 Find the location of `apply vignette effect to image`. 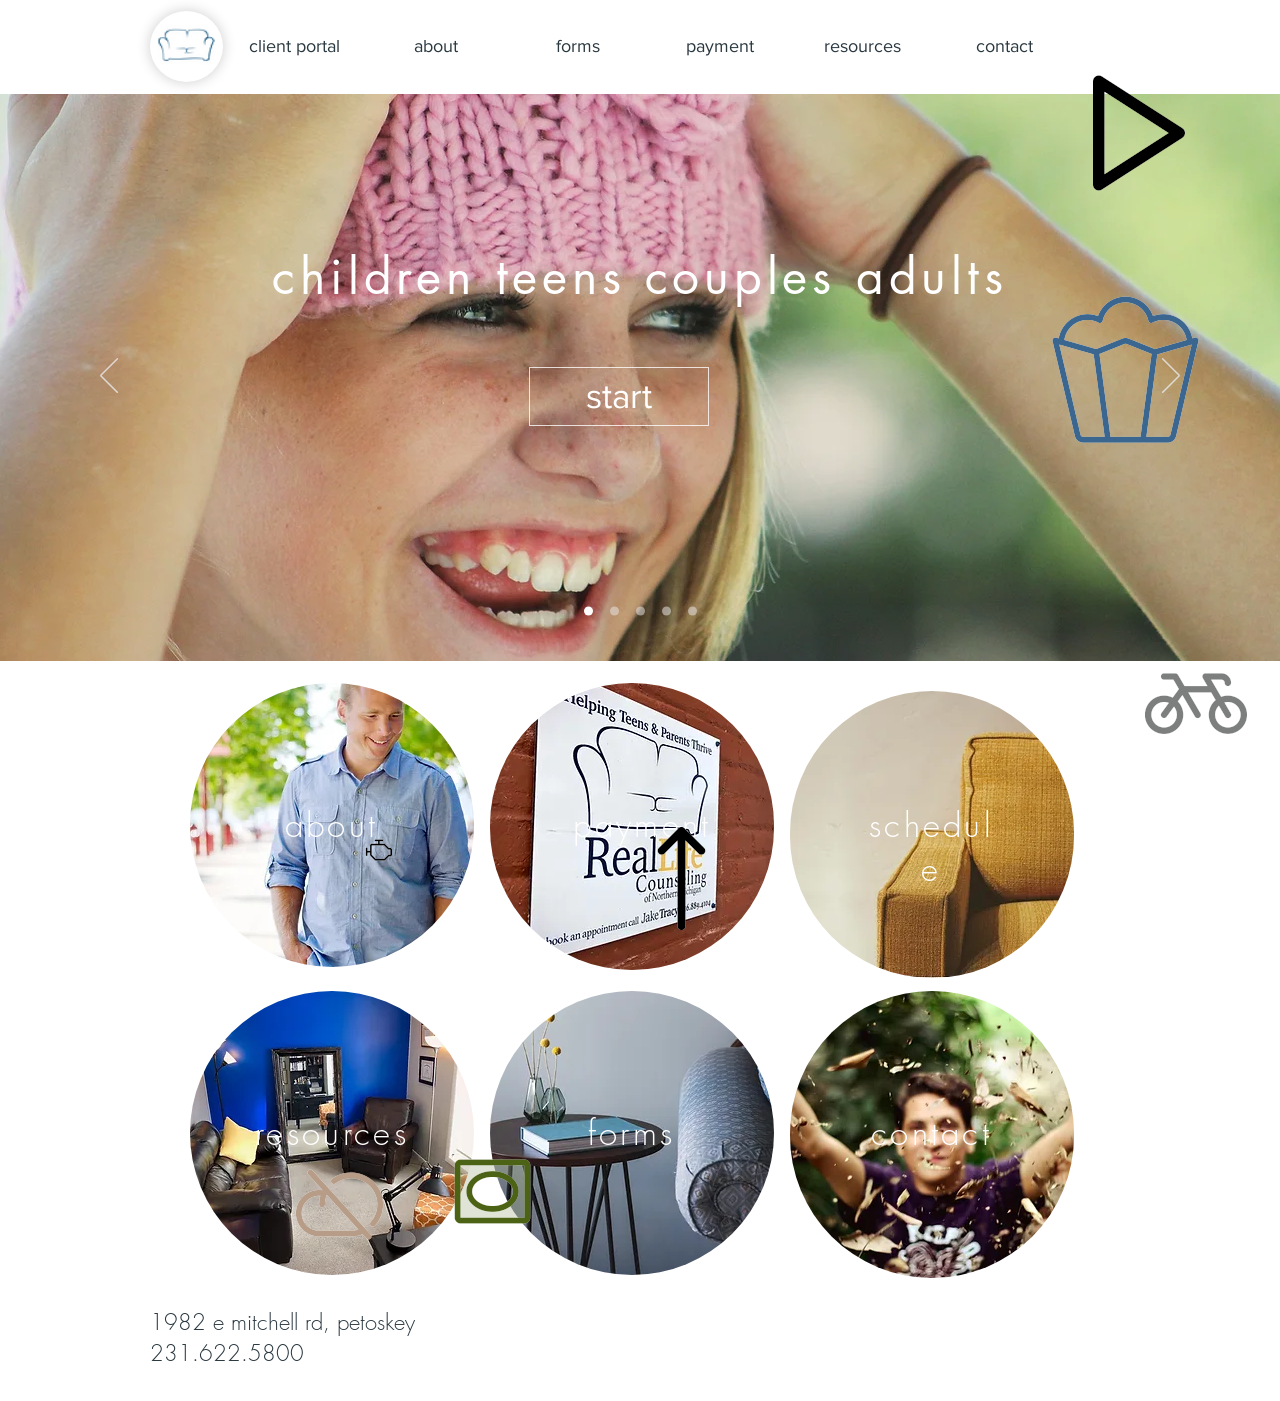

apply vignette effect to image is located at coordinates (492, 1191).